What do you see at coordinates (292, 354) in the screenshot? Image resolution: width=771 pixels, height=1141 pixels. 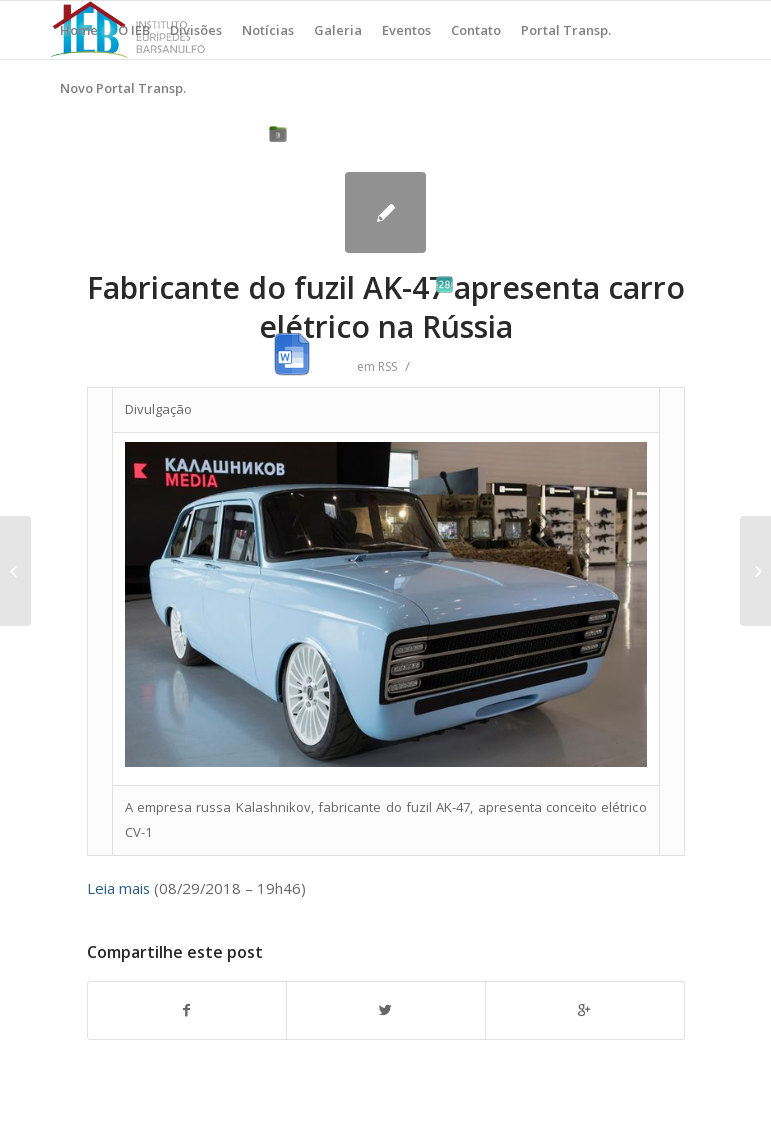 I see `a microsoft word document file` at bounding box center [292, 354].